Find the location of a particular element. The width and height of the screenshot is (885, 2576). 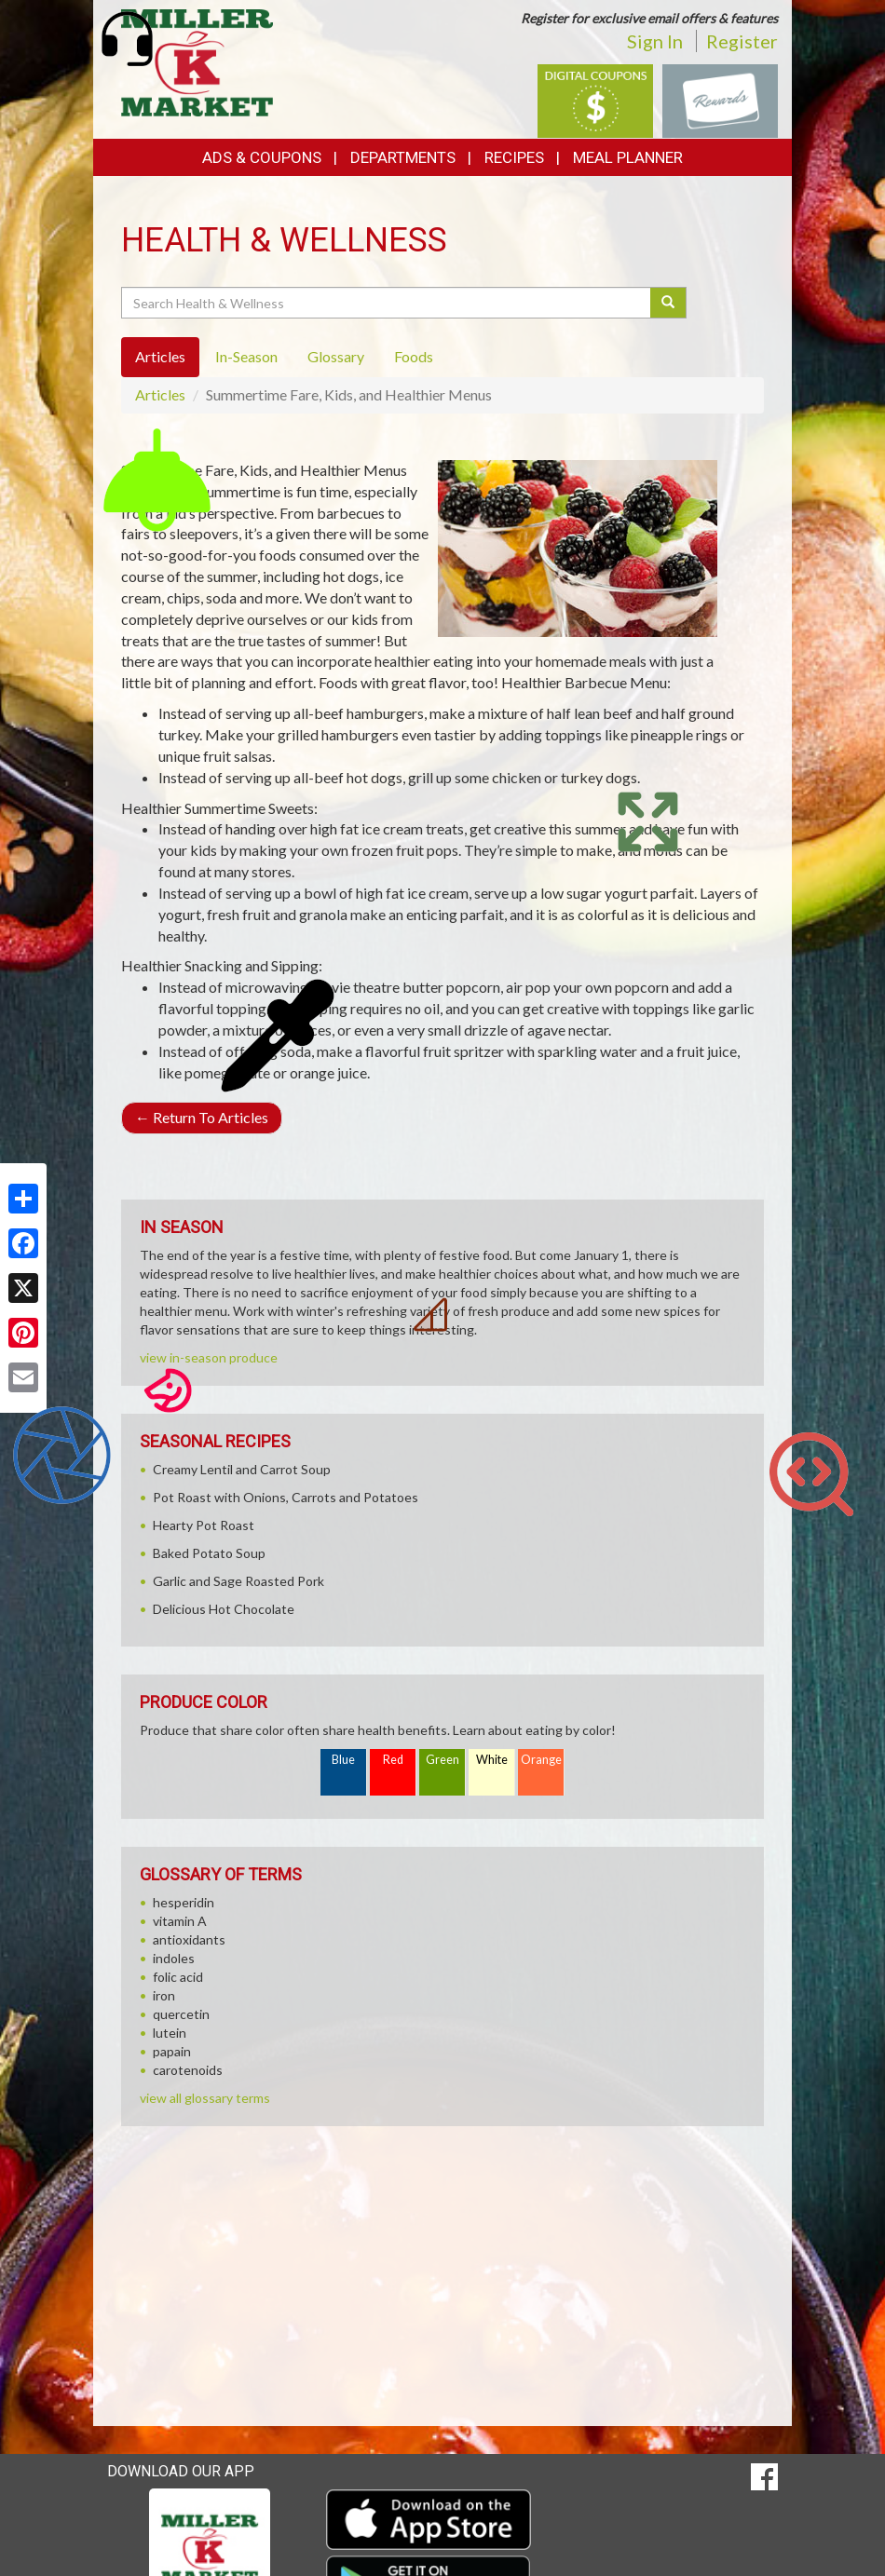

toggle pendant lamp on or off is located at coordinates (157, 485).